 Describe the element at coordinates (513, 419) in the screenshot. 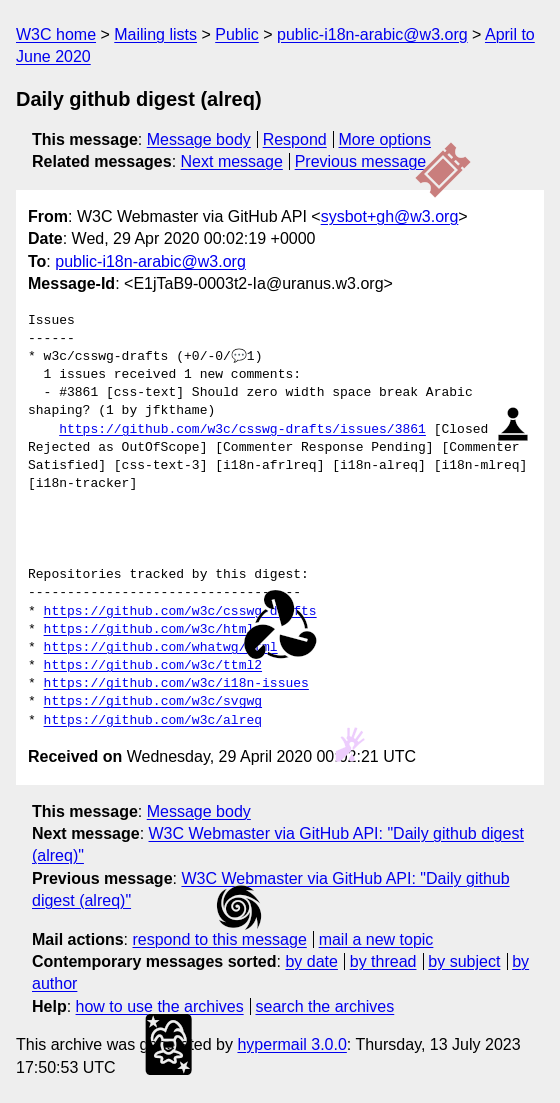

I see `play chess or start a chess game` at that location.